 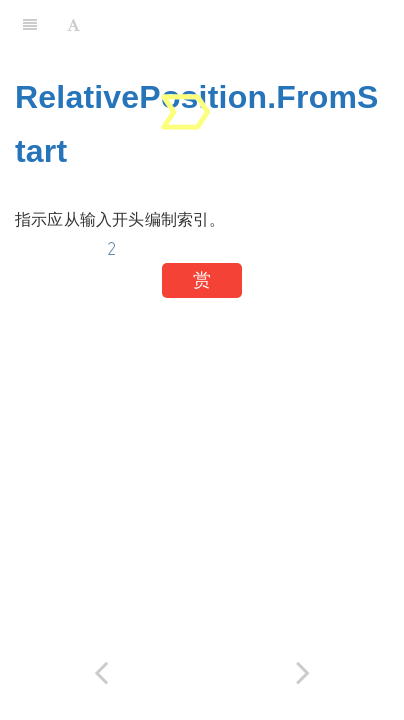 I want to click on add a tag or label to an item, so click(x=184, y=112).